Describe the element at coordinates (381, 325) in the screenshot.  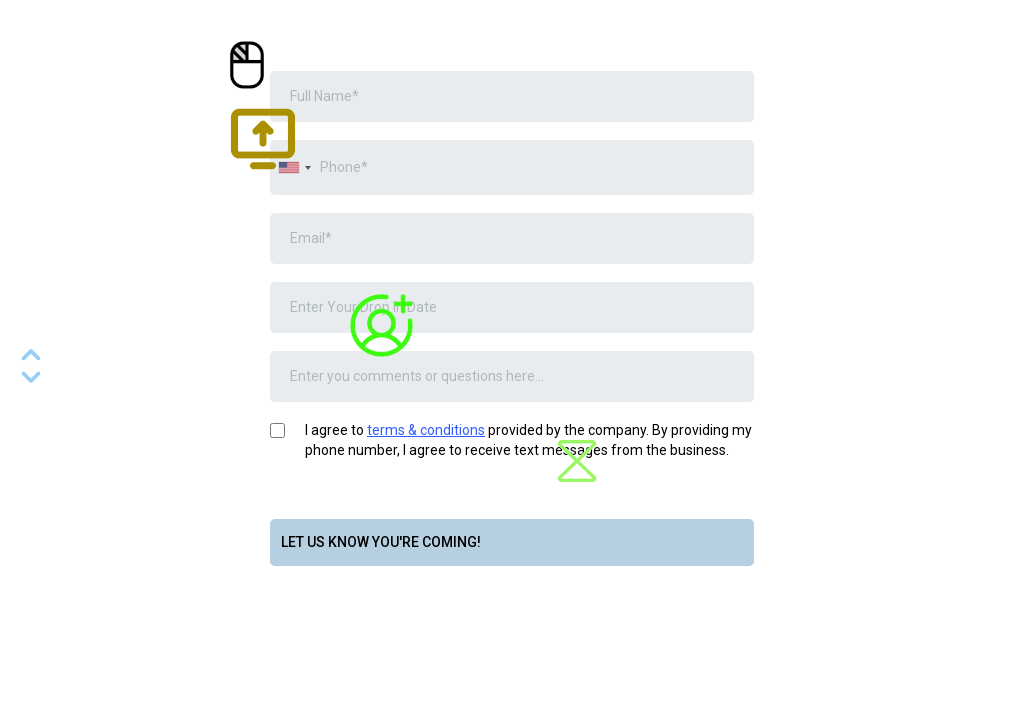
I see `add a new user or contact` at that location.